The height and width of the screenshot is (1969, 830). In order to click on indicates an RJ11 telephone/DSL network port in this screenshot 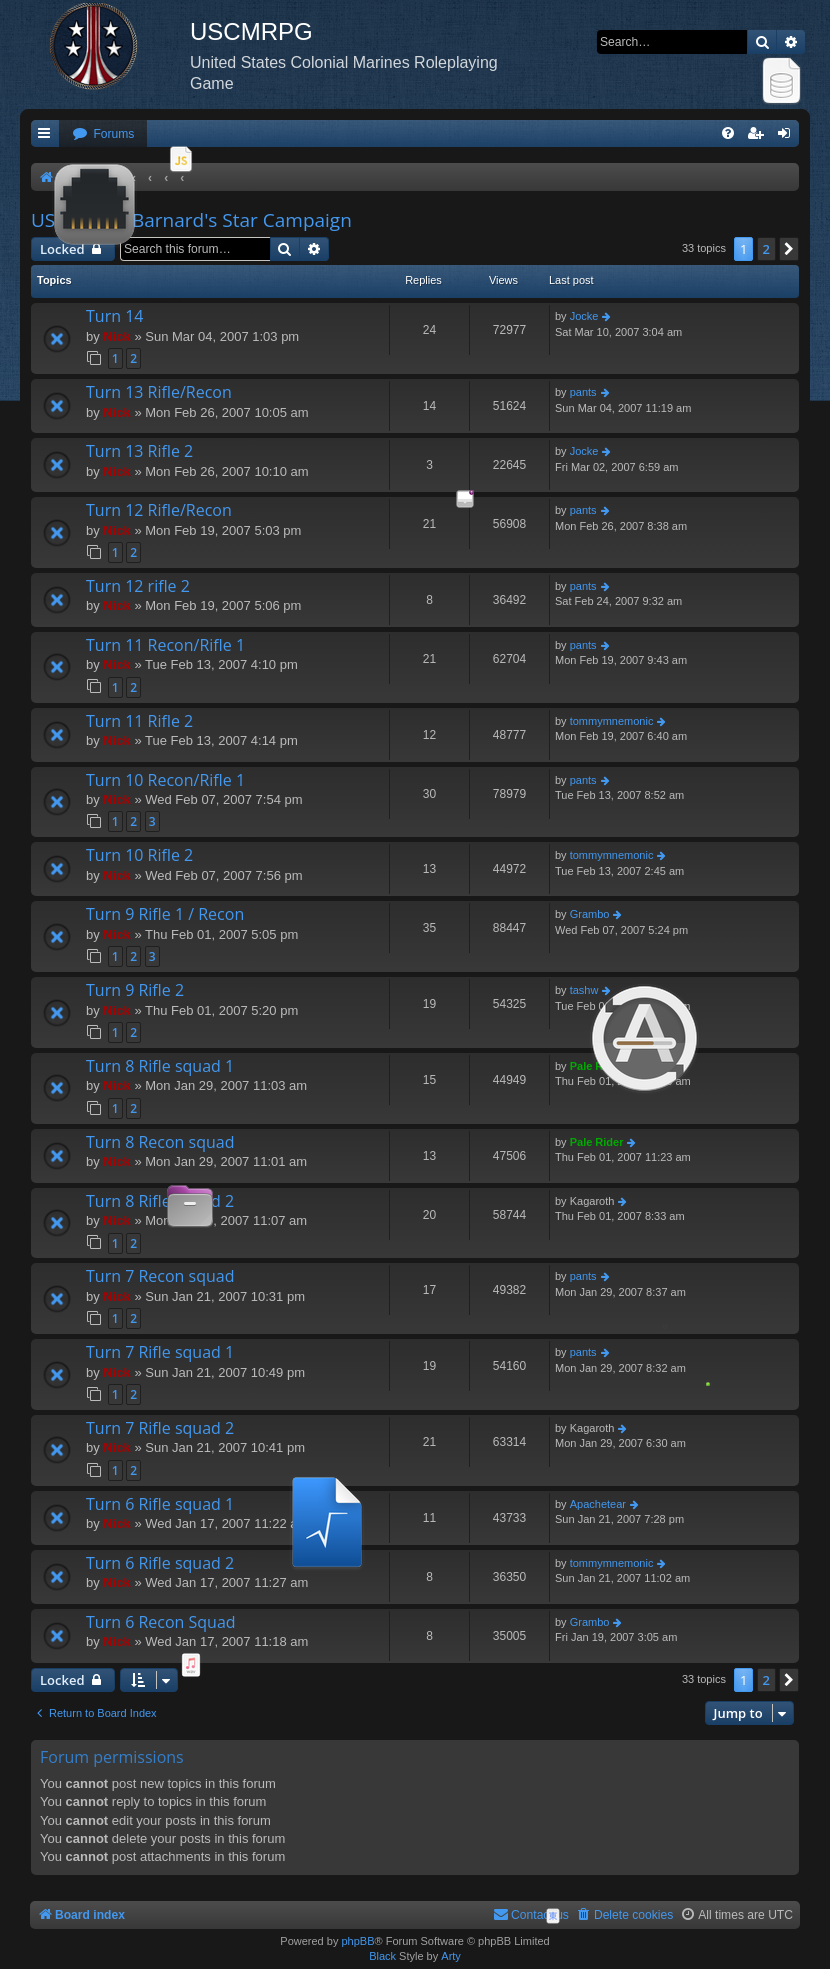, I will do `click(94, 204)`.